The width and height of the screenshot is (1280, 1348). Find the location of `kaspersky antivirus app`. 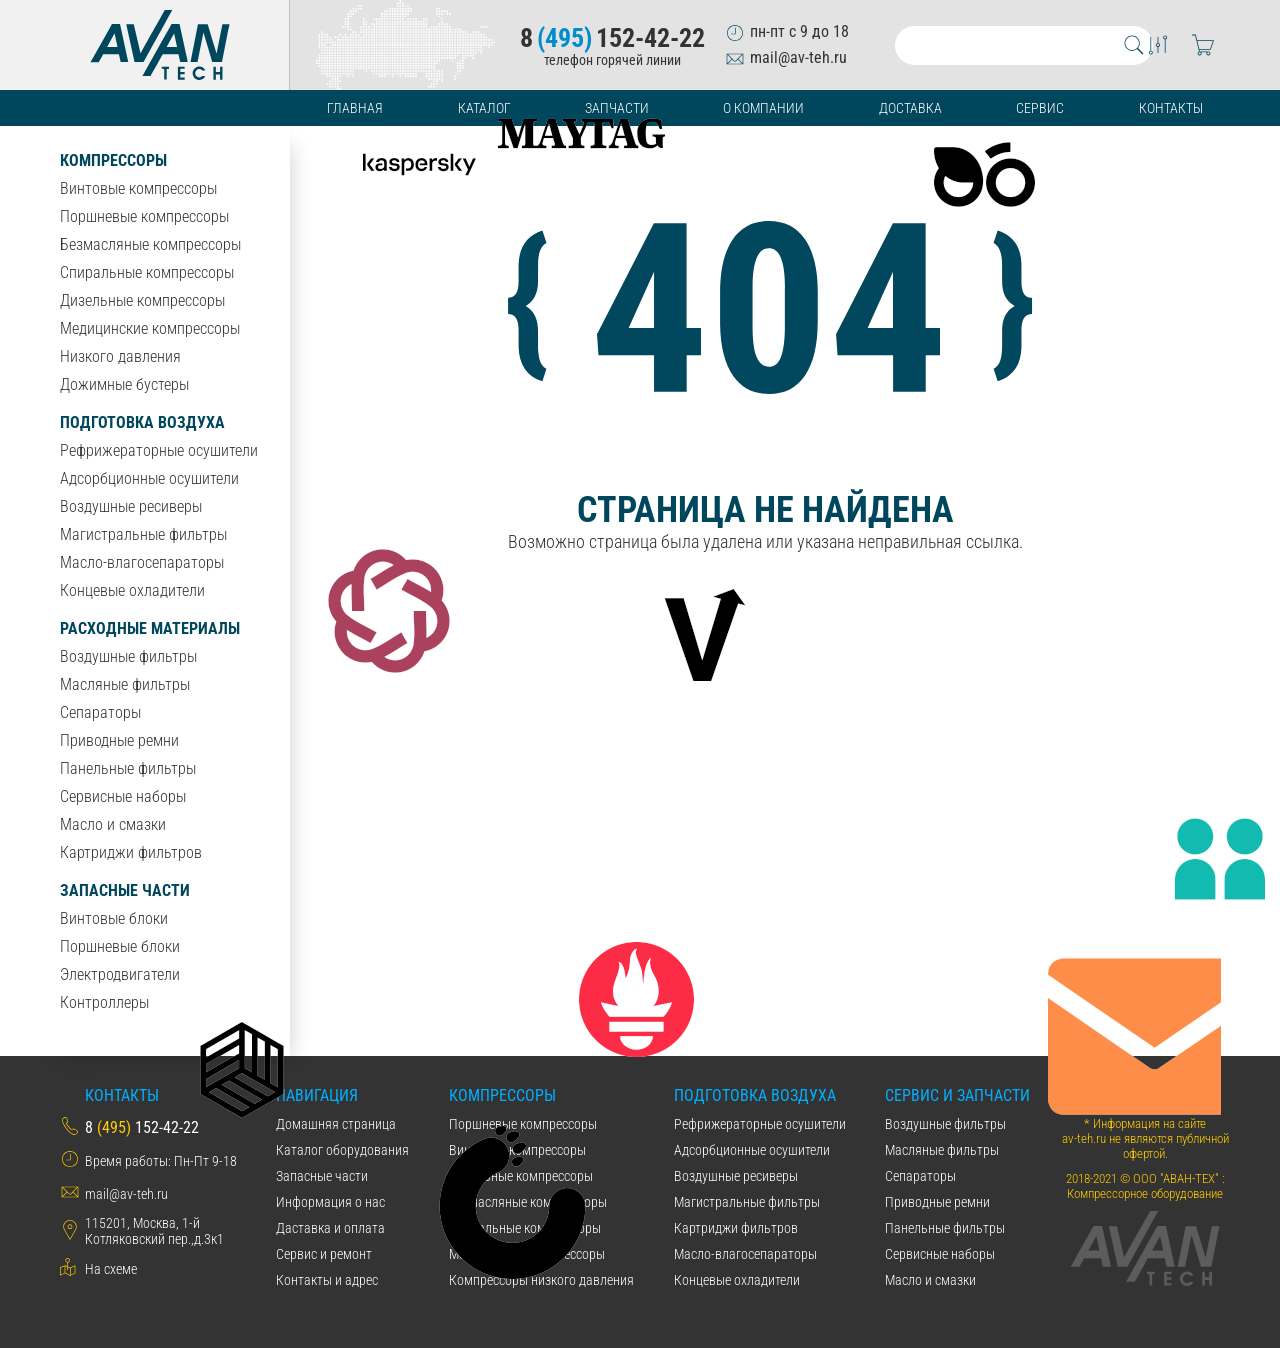

kaspersky antivirus app is located at coordinates (419, 164).